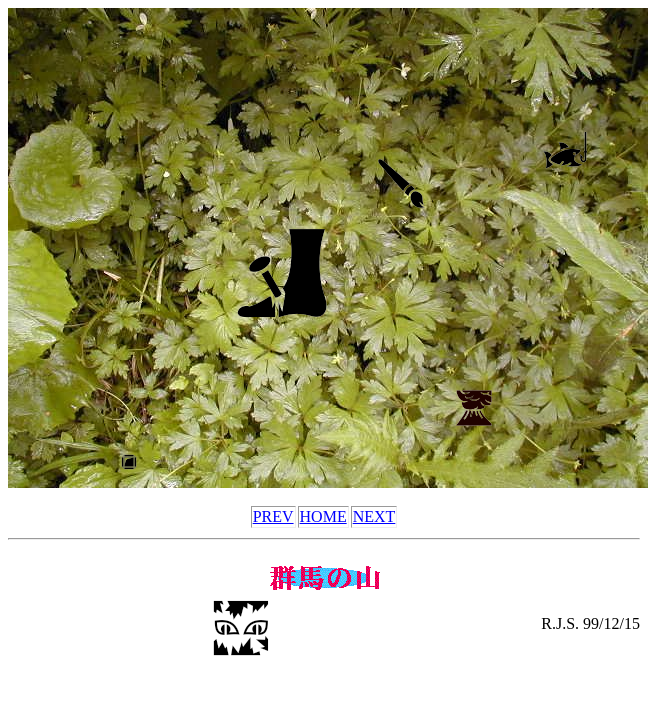  What do you see at coordinates (401, 183) in the screenshot?
I see `access drawing or painting tools` at bounding box center [401, 183].